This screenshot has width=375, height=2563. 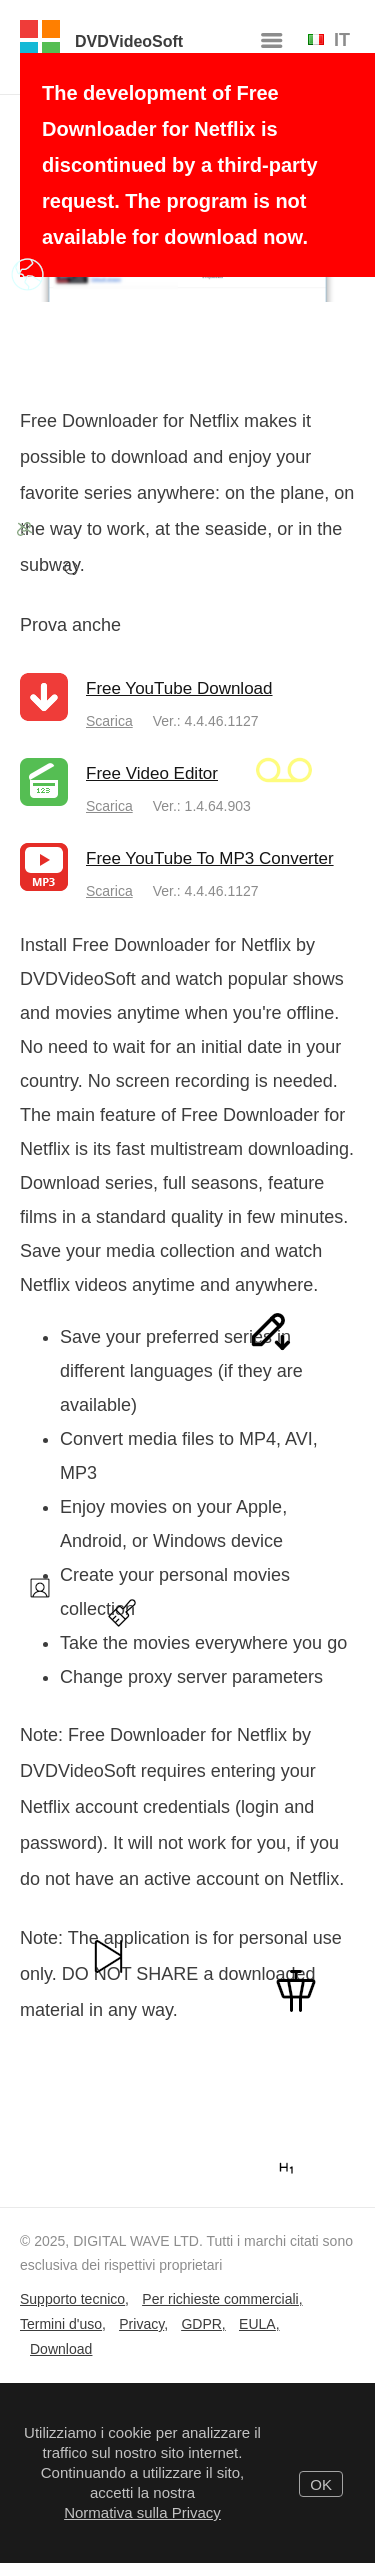 What do you see at coordinates (122, 1612) in the screenshot?
I see `access painting or drawing tools` at bounding box center [122, 1612].